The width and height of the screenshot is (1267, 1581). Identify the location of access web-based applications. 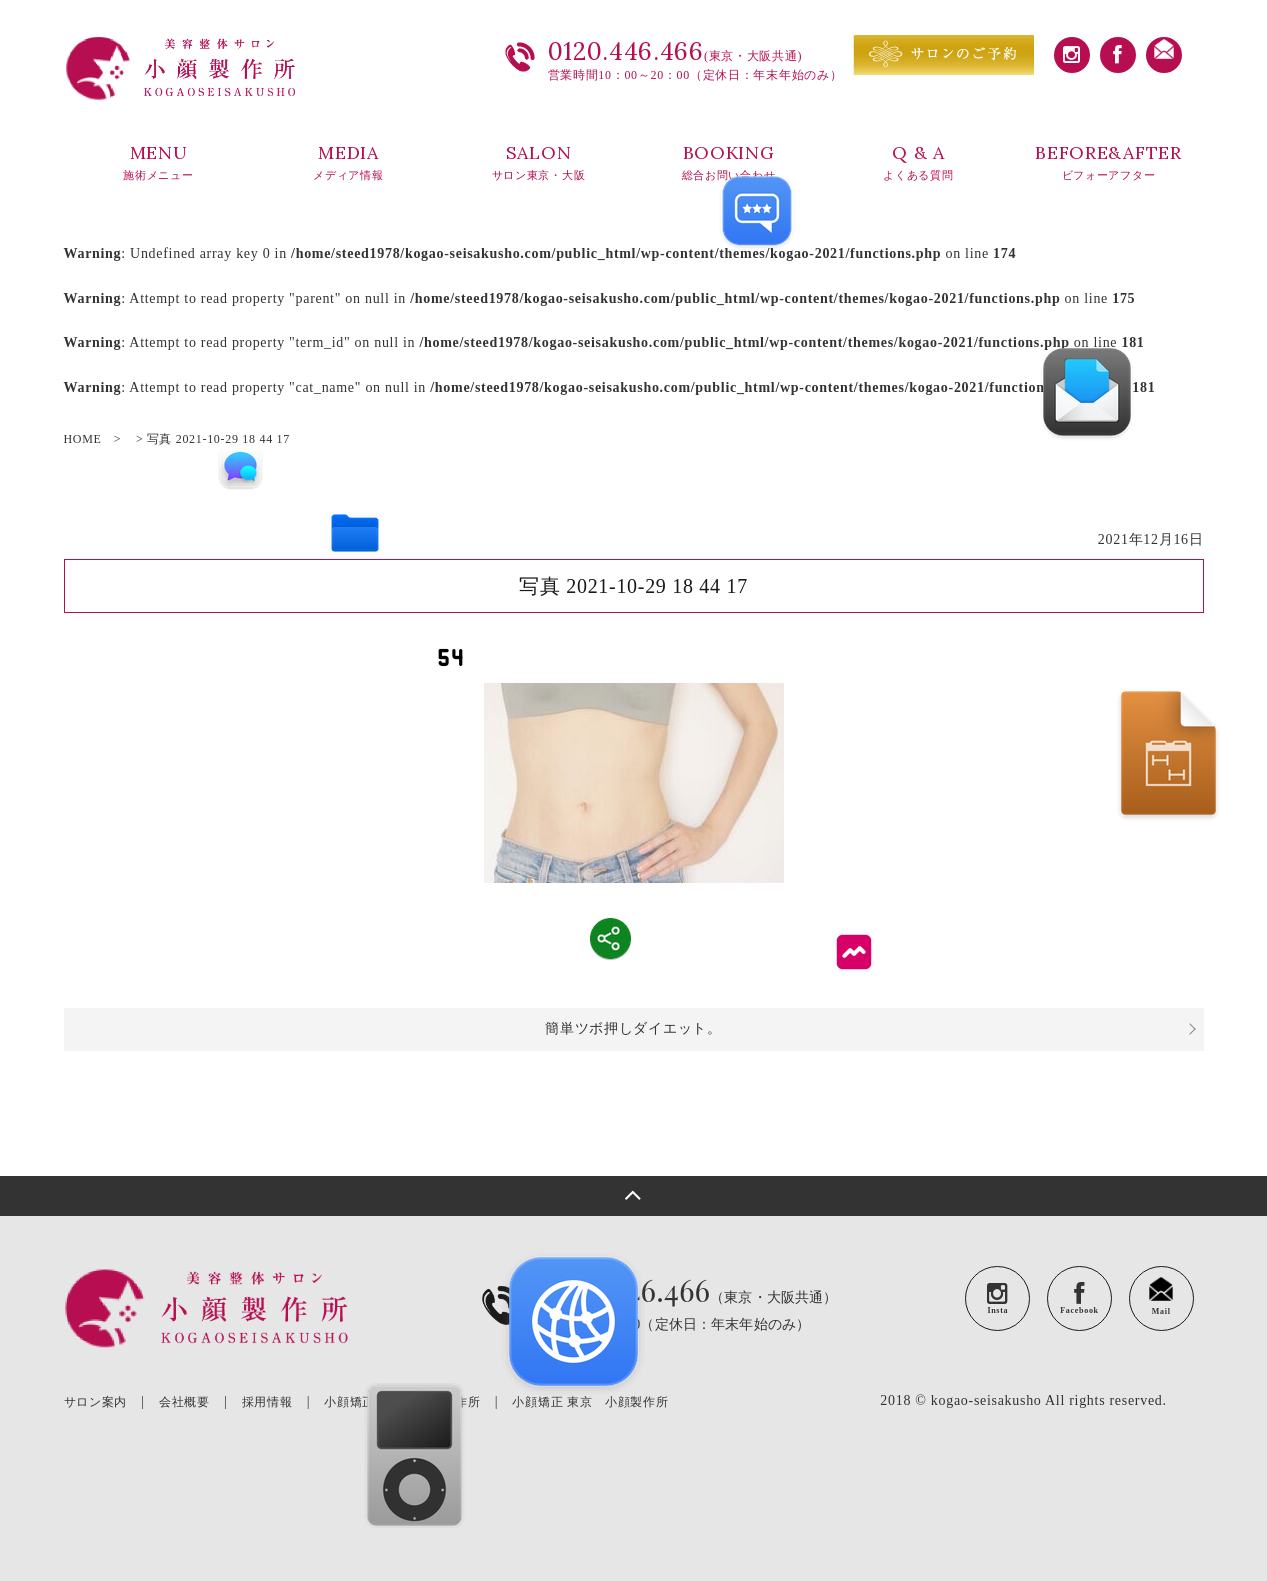
(573, 1321).